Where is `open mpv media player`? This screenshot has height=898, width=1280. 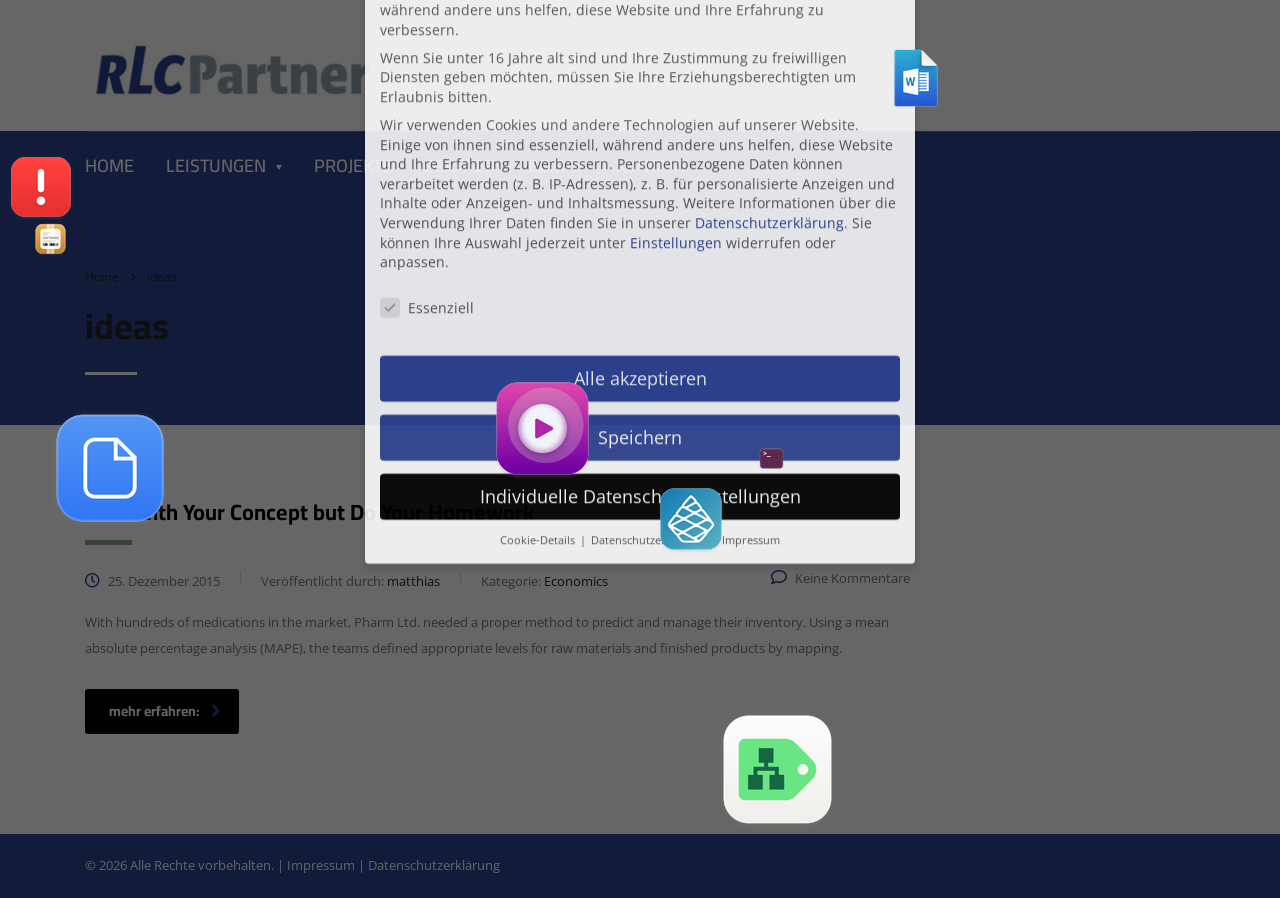
open mpv media player is located at coordinates (542, 428).